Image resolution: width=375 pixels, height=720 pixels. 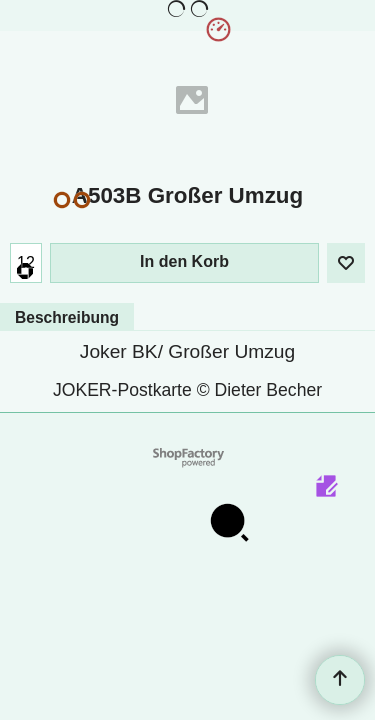 What do you see at coordinates (326, 486) in the screenshot?
I see `edit document` at bounding box center [326, 486].